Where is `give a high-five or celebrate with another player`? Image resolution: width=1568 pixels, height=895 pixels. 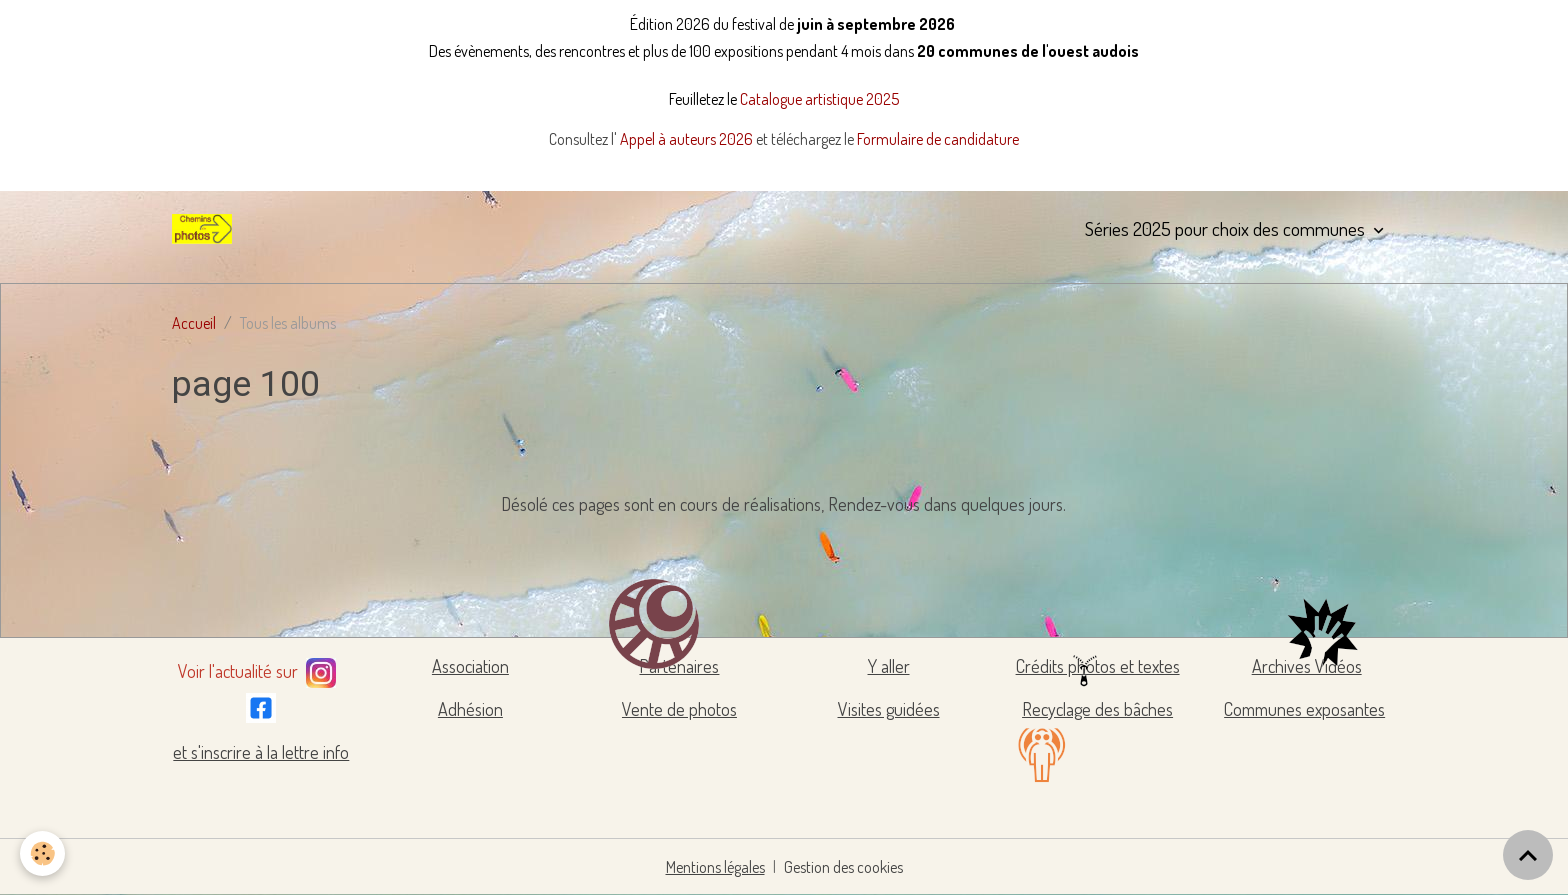 give a high-five or celebrate with another player is located at coordinates (1322, 633).